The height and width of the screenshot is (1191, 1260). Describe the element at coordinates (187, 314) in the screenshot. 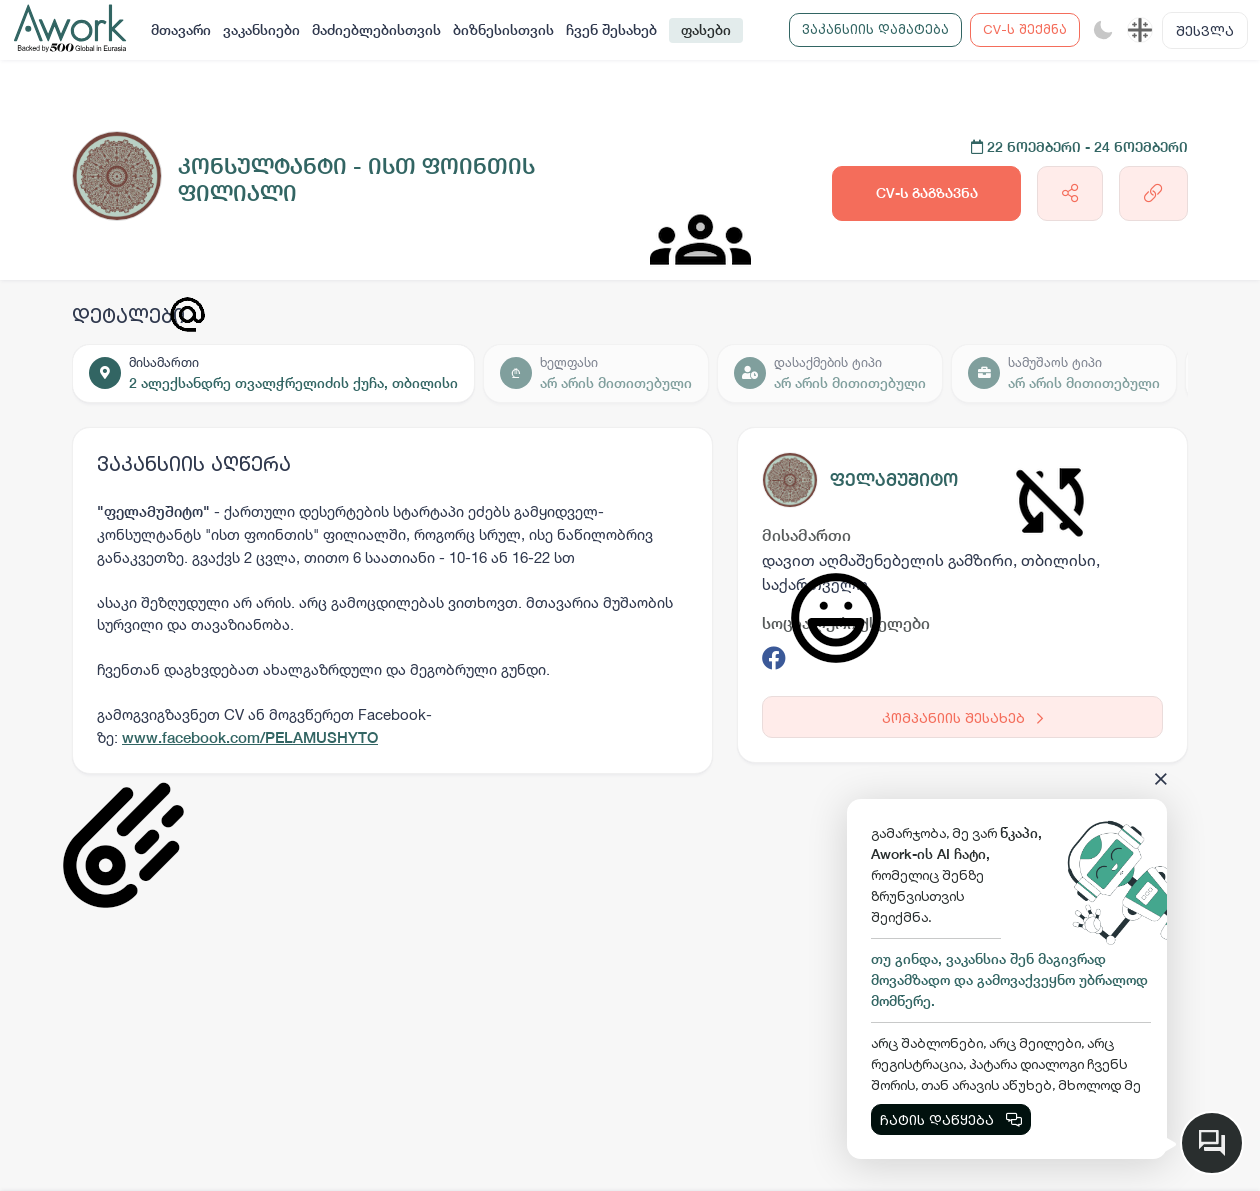

I see `enter or view email address` at that location.